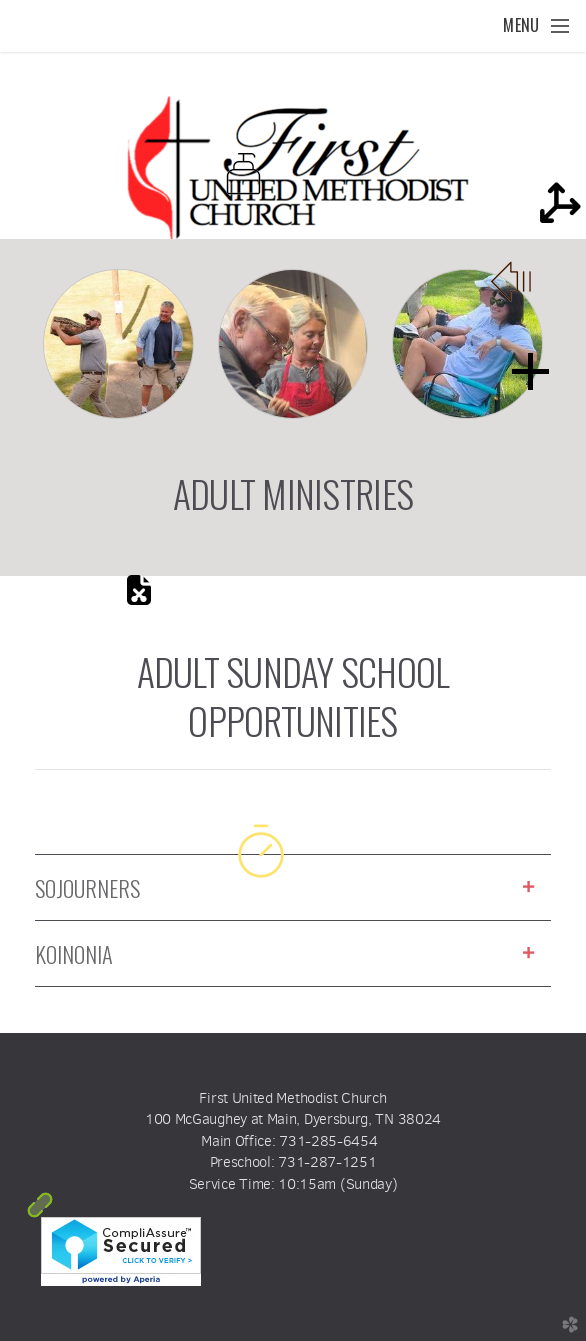 The width and height of the screenshot is (586, 1341). I want to click on skip to previous track or beginning, so click(512, 281).